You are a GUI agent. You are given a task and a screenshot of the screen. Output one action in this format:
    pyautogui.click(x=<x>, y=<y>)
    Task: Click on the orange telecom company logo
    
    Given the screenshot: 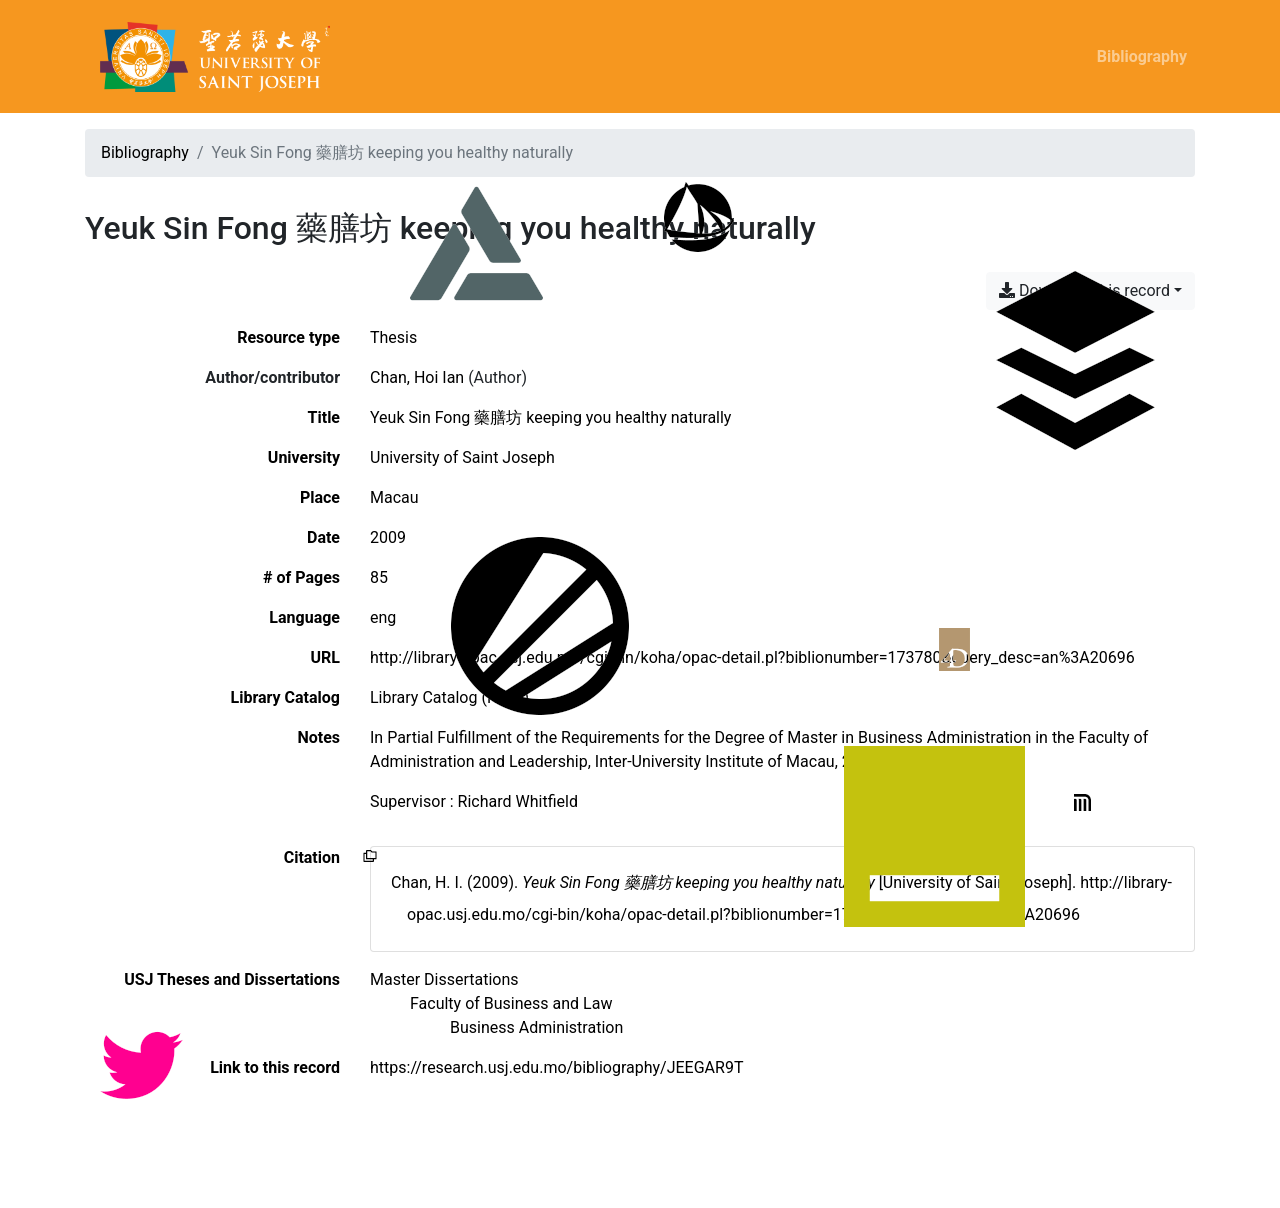 What is the action you would take?
    pyautogui.click(x=934, y=836)
    